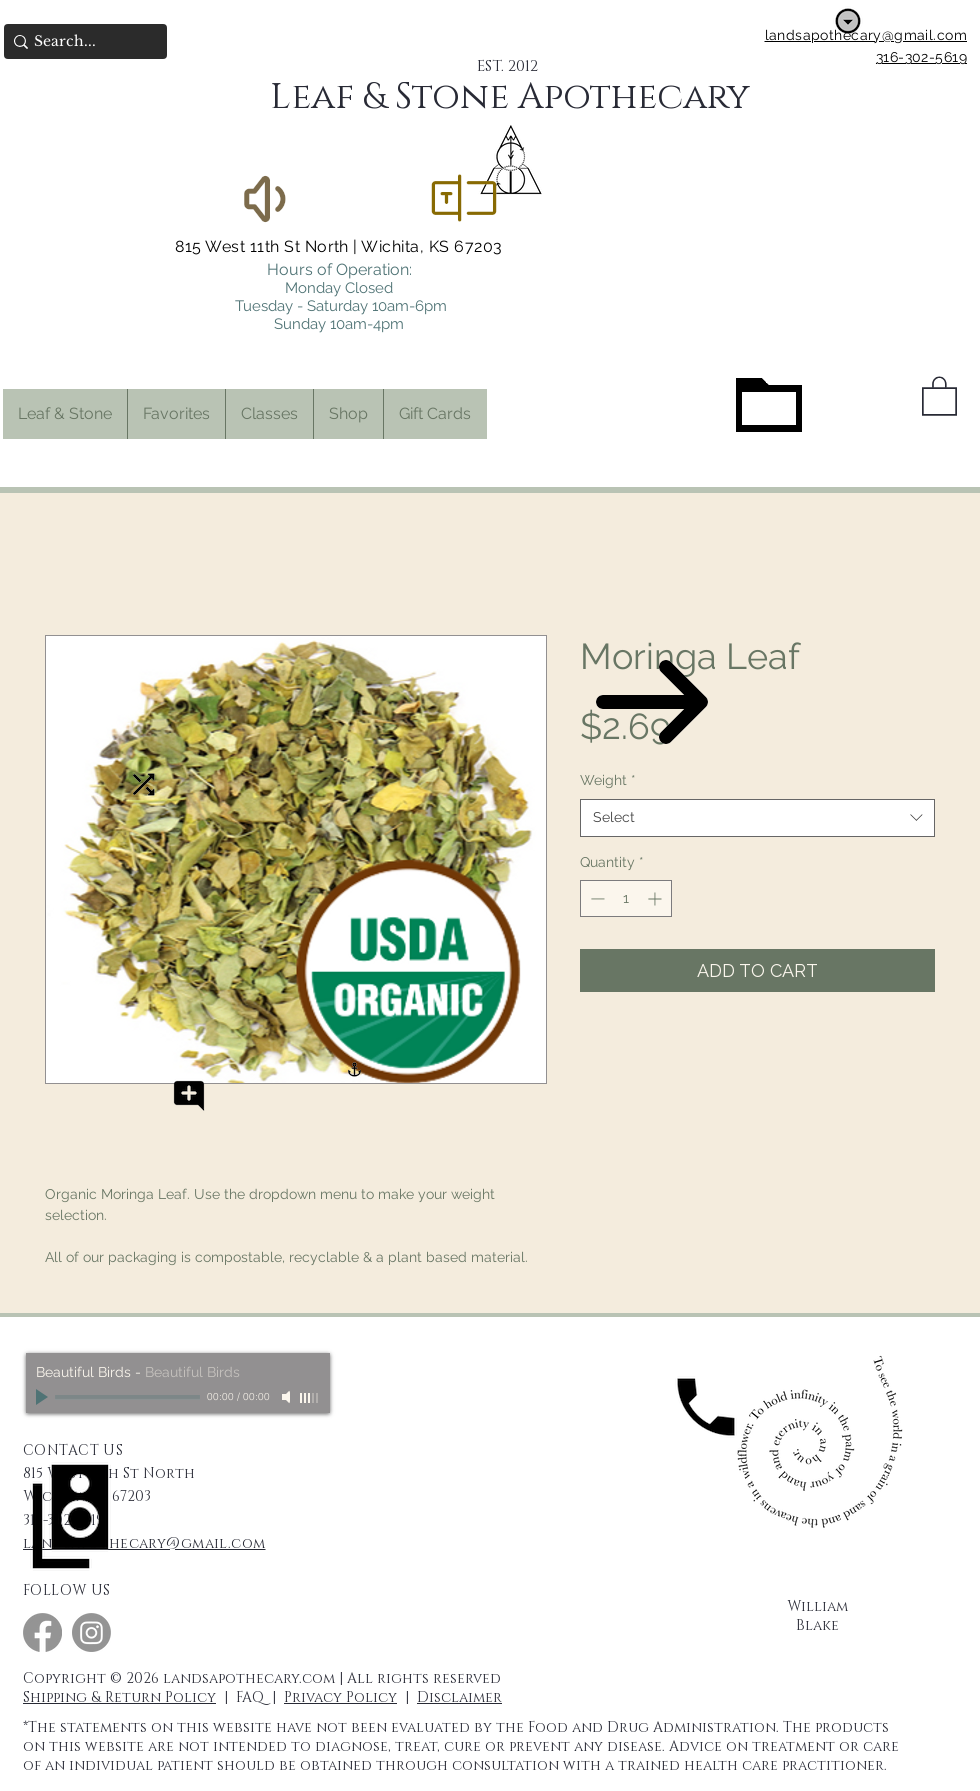 The height and width of the screenshot is (1791, 980). I want to click on manage connected speaker devices, so click(70, 1516).